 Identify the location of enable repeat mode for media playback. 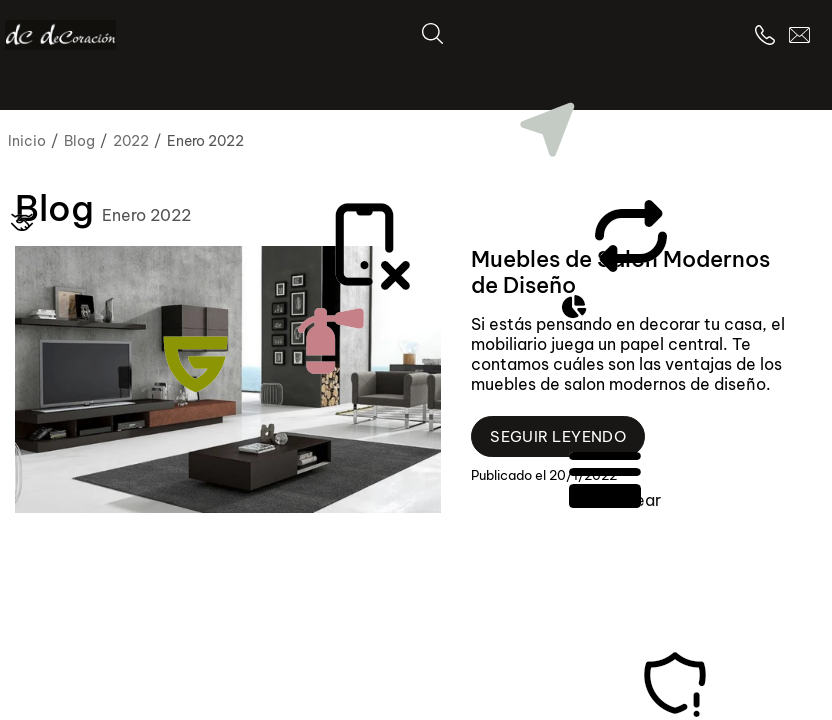
(631, 236).